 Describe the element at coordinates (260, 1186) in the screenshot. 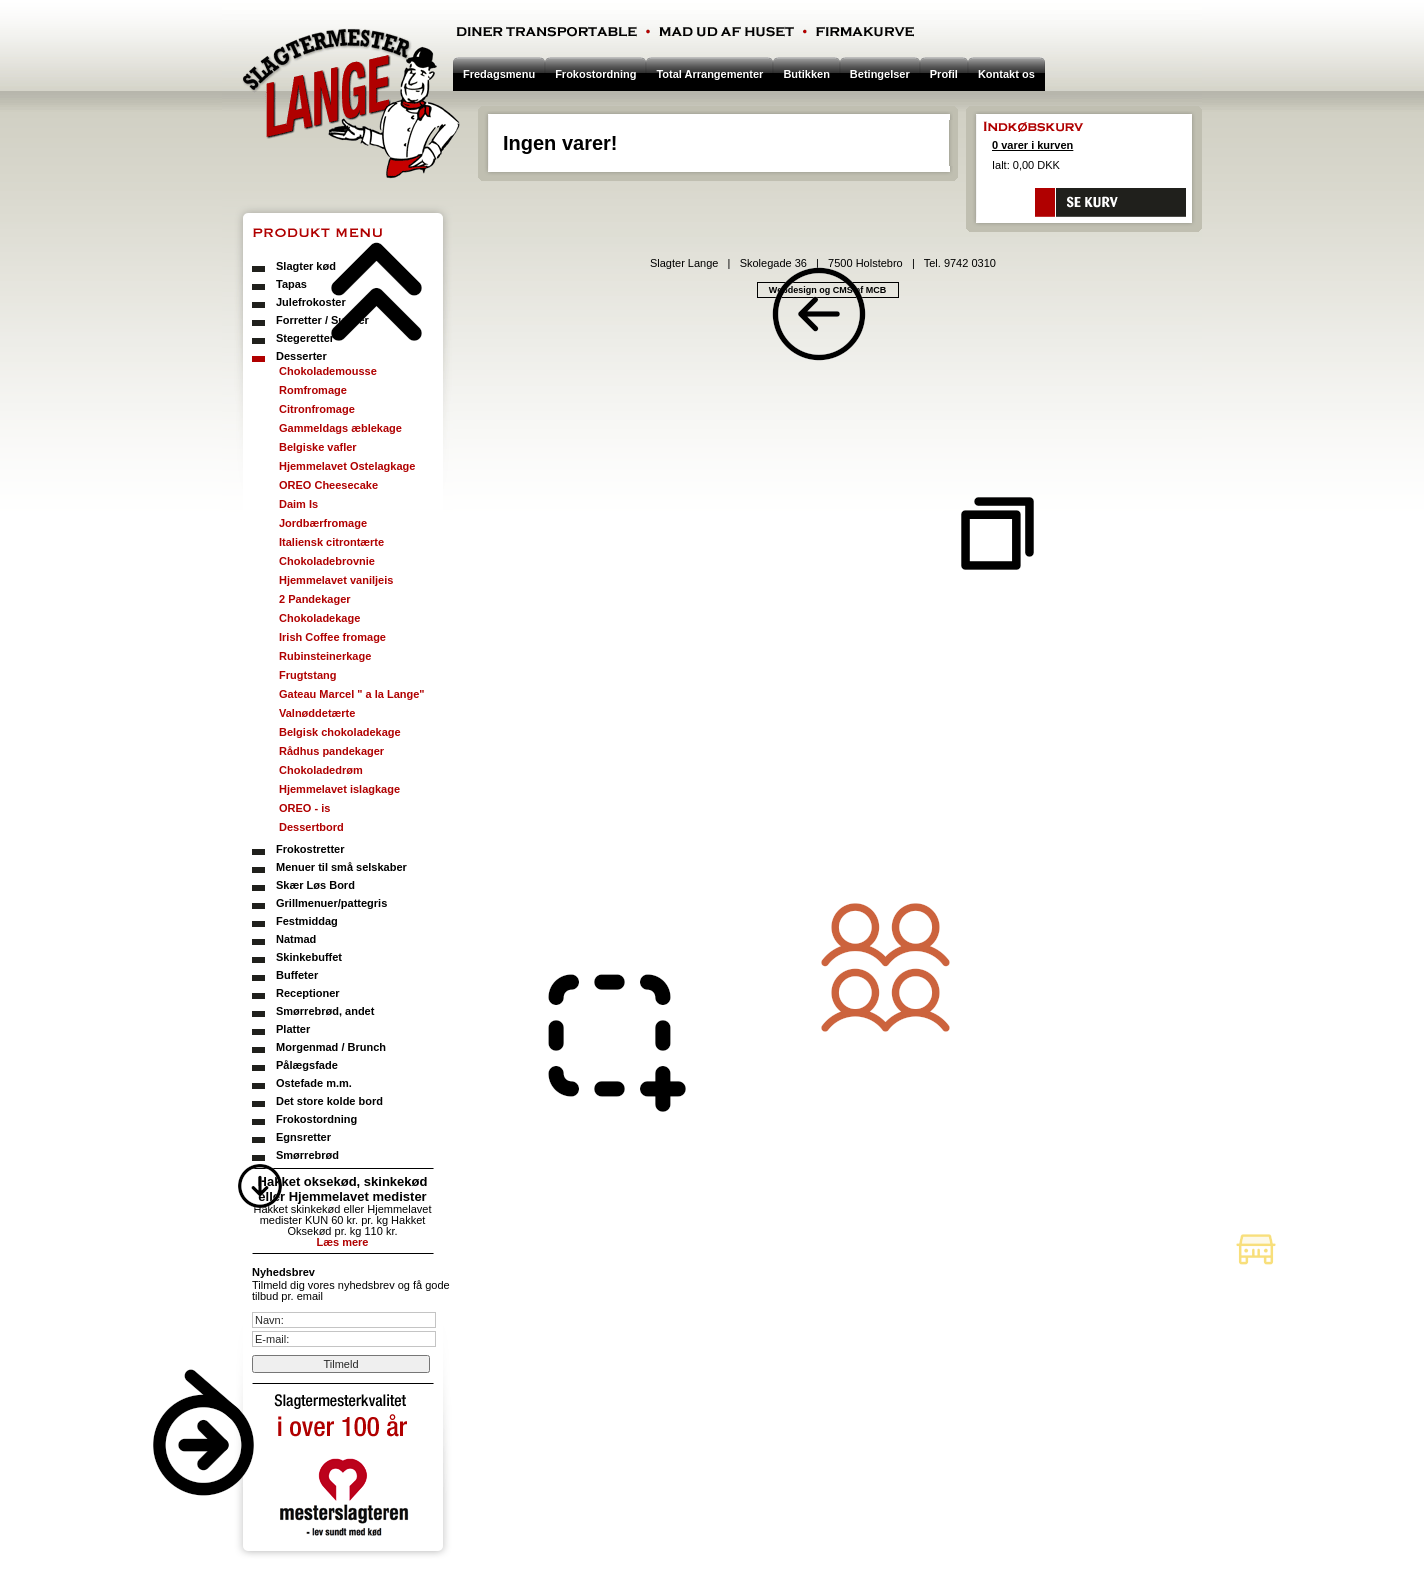

I see `download a file or content` at that location.